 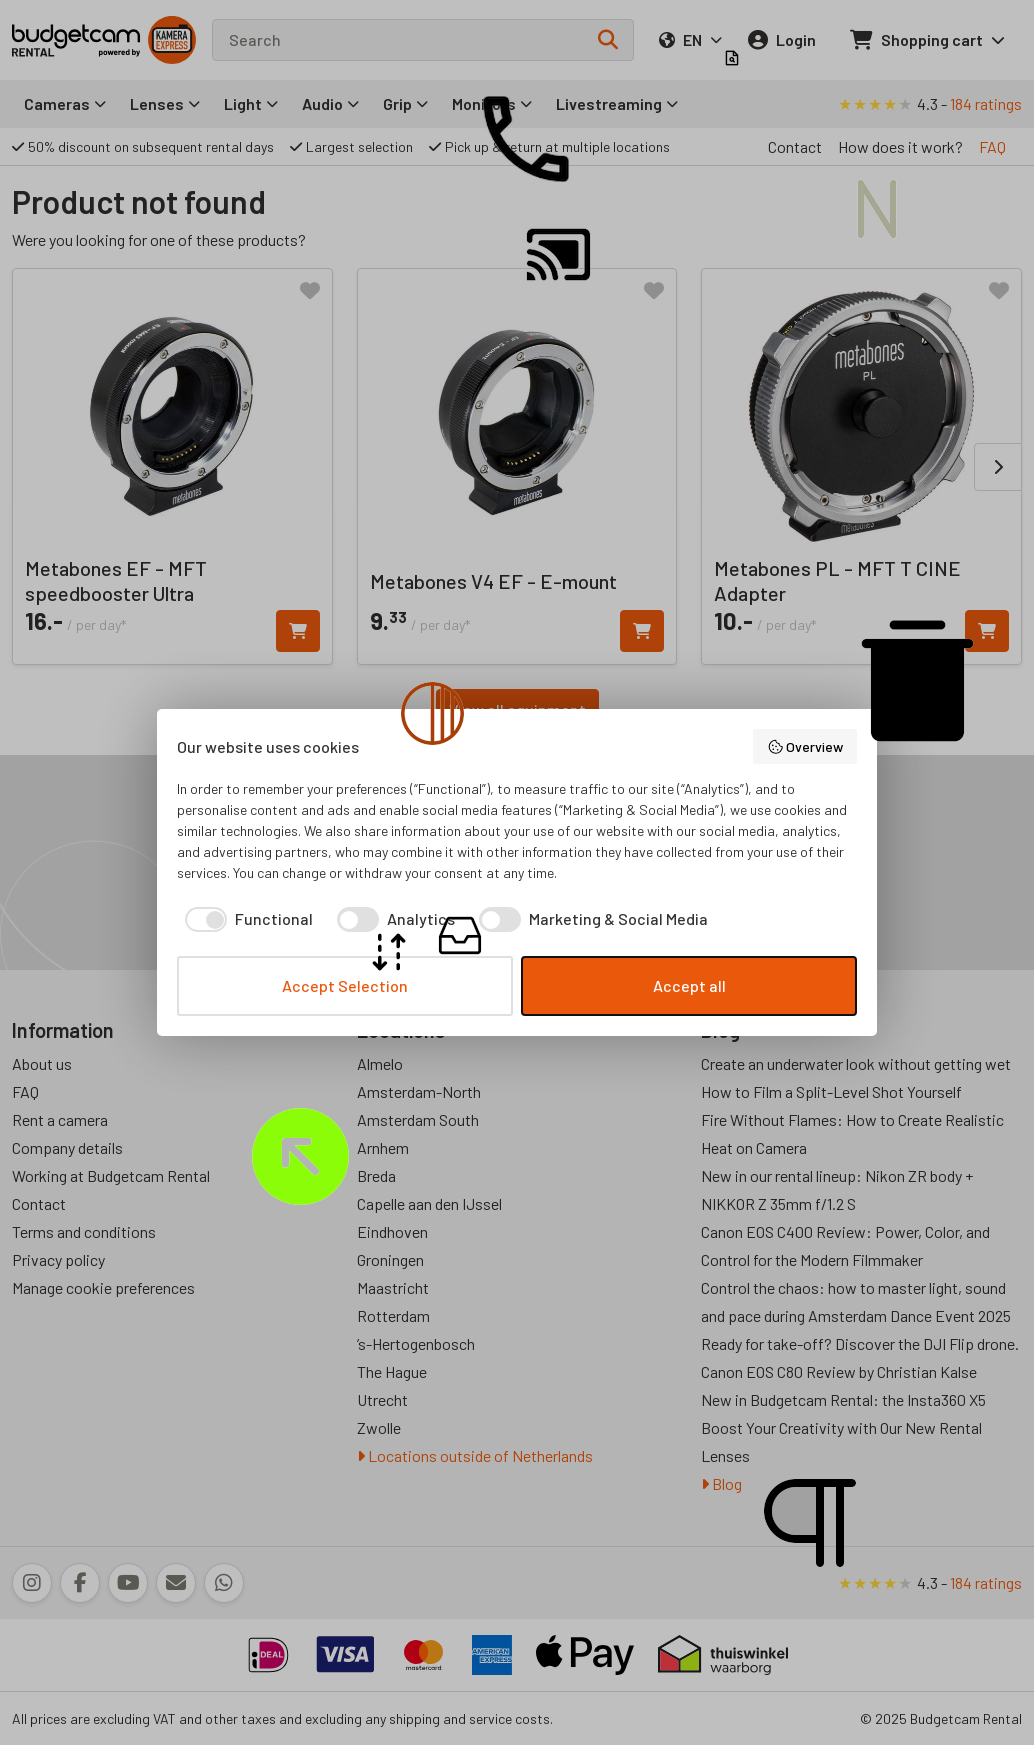 What do you see at coordinates (877, 209) in the screenshot?
I see `indicates an item or option starting with the letter N` at bounding box center [877, 209].